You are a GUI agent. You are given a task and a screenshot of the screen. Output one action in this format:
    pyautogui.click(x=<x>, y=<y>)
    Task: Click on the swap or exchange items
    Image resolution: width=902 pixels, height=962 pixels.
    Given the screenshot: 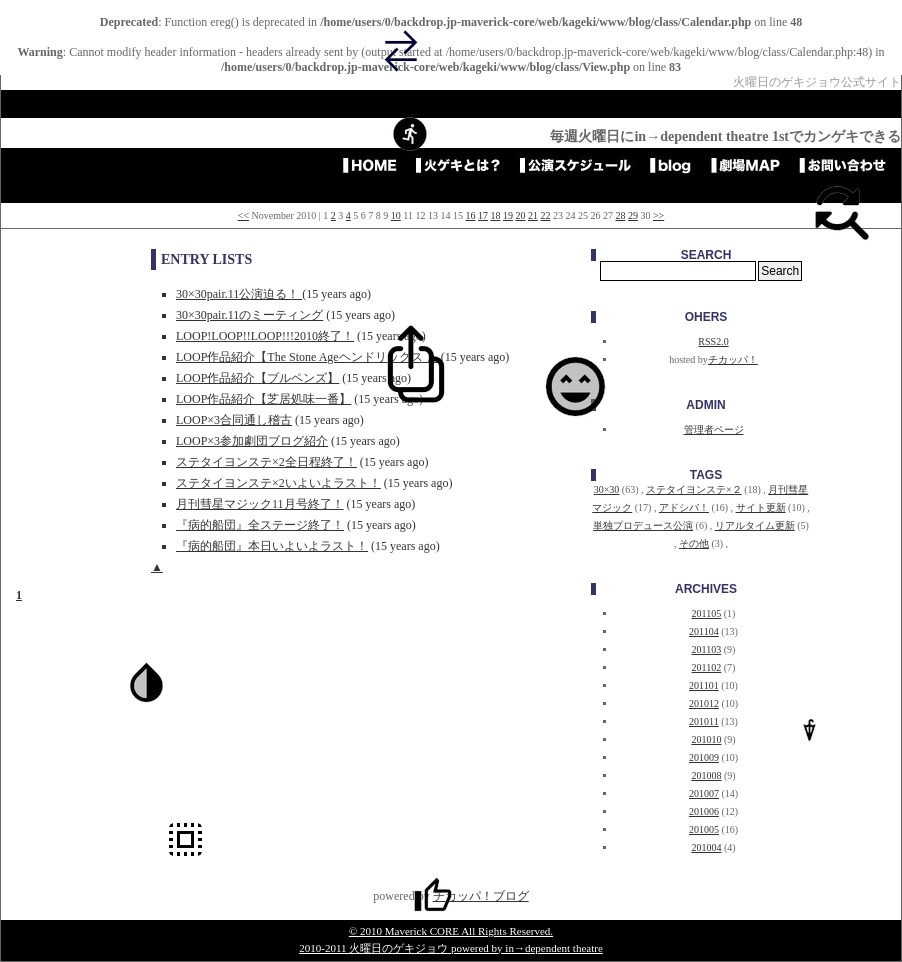 What is the action you would take?
    pyautogui.click(x=401, y=51)
    